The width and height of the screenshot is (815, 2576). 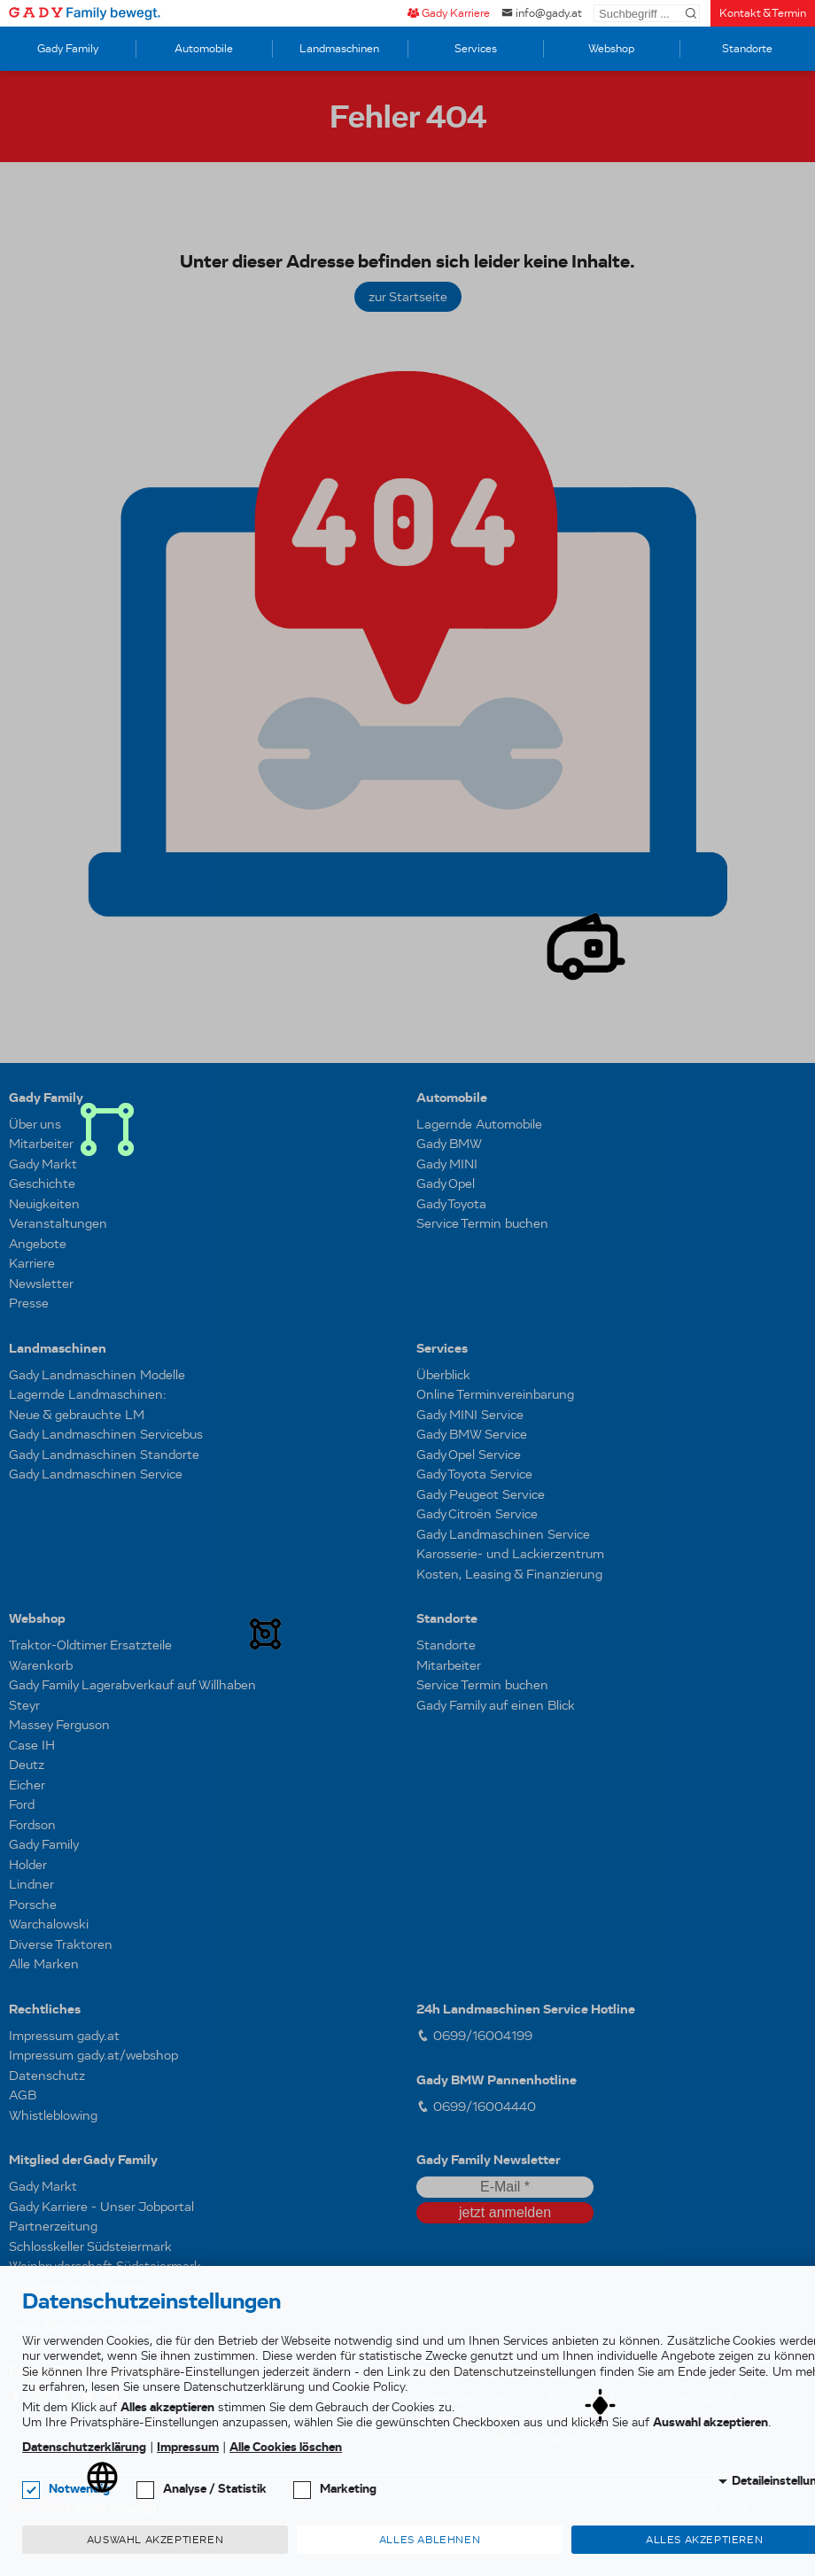 I want to click on switch to global or worldwide view, so click(x=102, y=2477).